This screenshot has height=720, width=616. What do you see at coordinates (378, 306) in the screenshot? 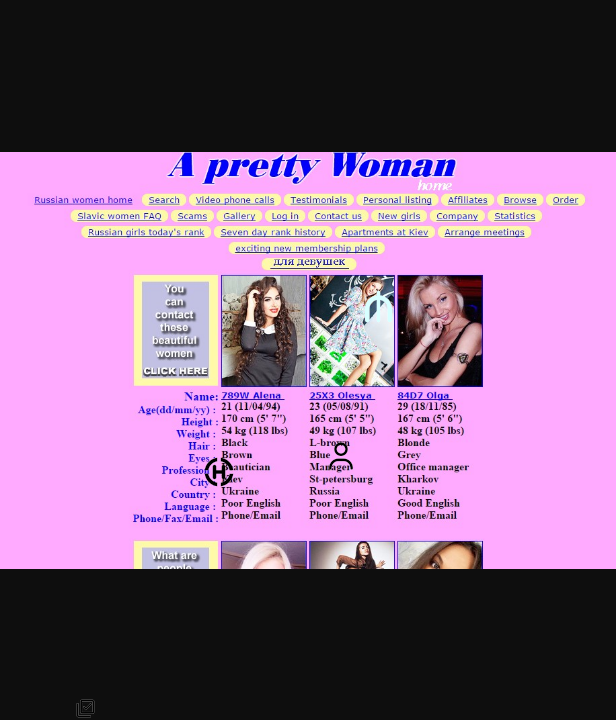
I see `indicates azerbaijani manat currency` at bounding box center [378, 306].